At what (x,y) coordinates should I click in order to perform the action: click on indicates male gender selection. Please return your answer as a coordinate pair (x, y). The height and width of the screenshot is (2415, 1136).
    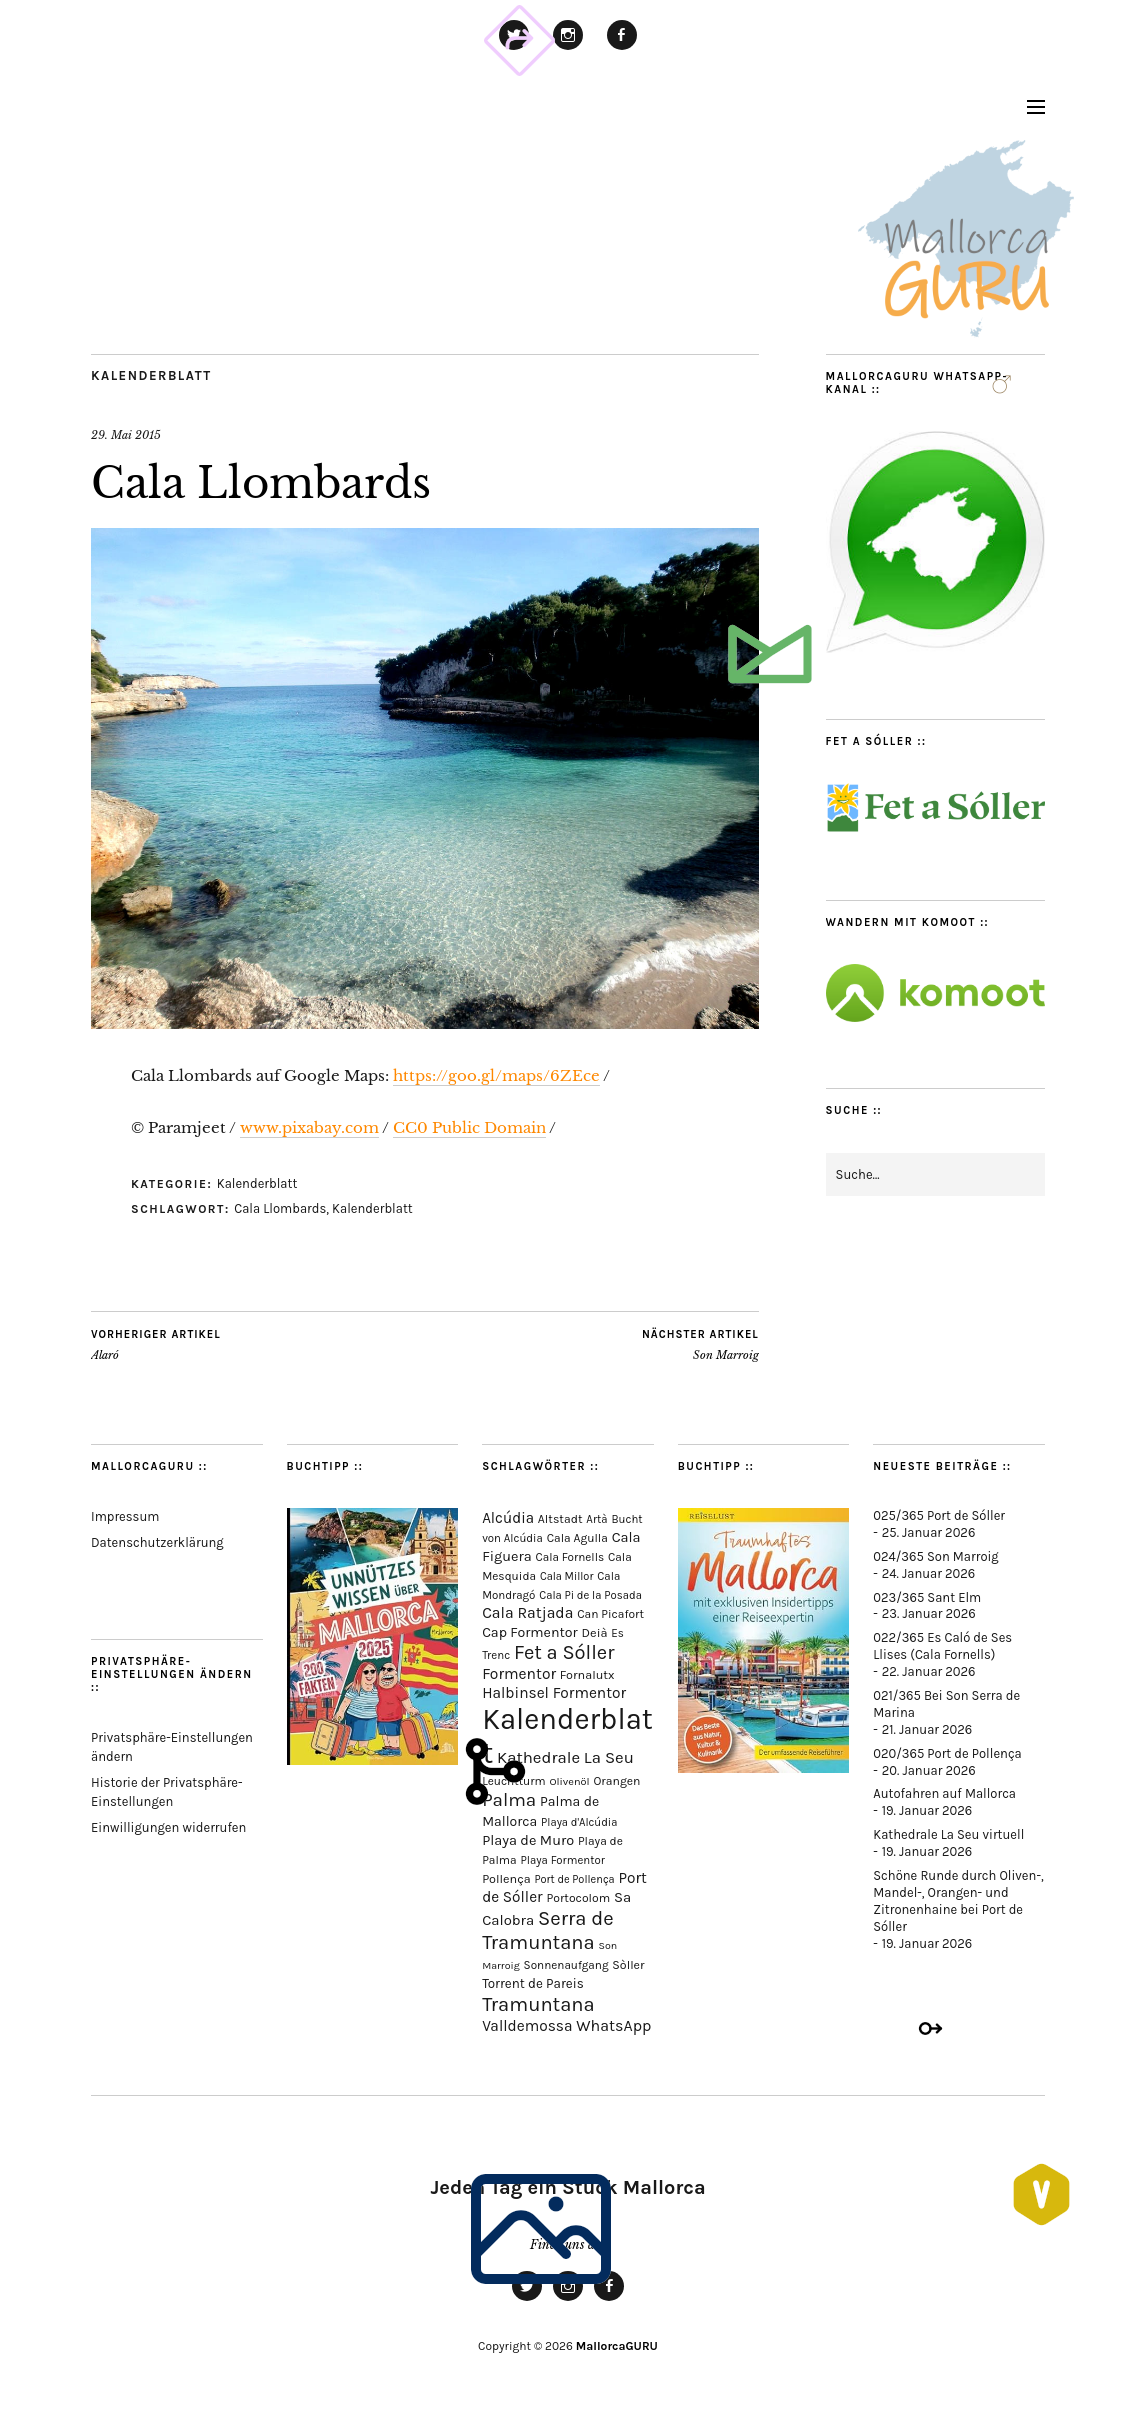
    Looking at the image, I should click on (1002, 384).